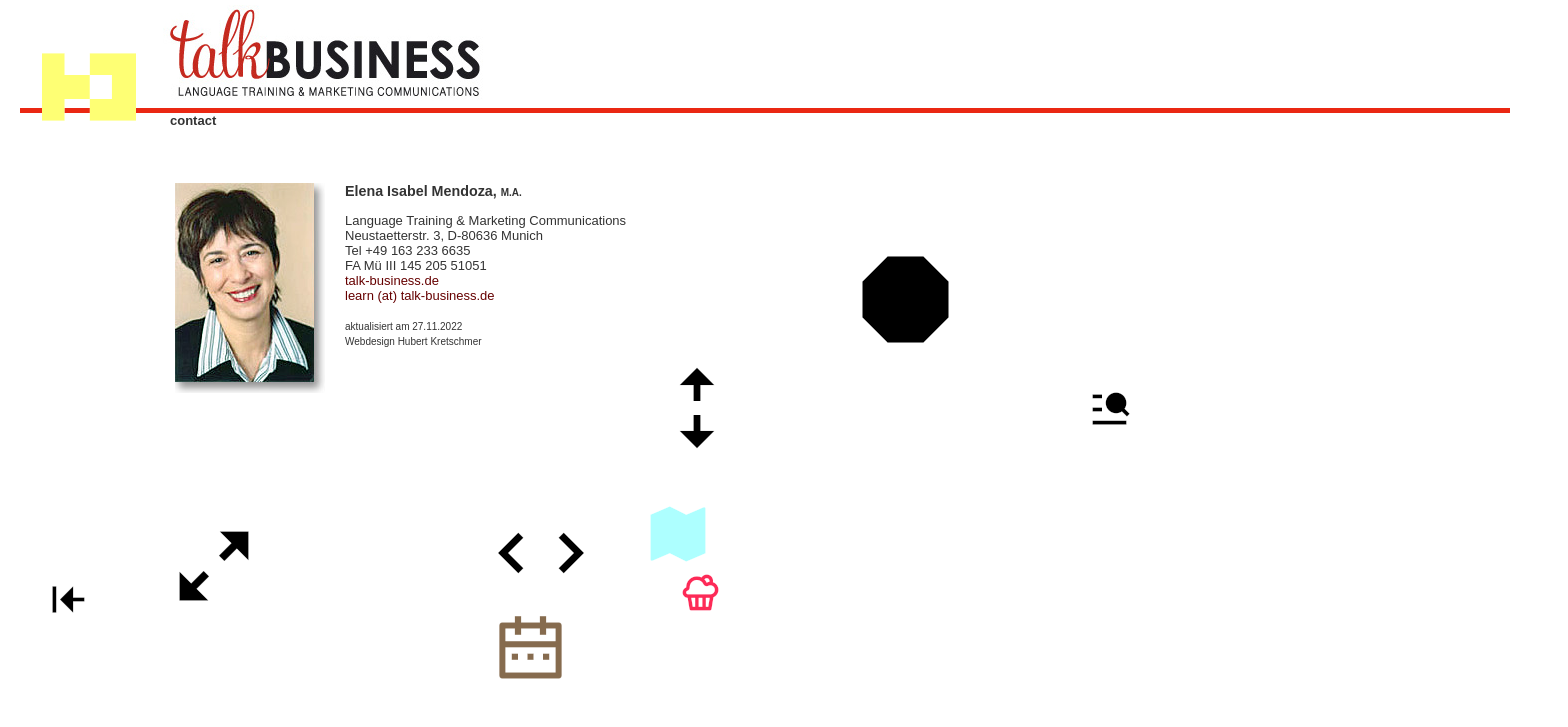 Image resolution: width=1568 pixels, height=727 pixels. Describe the element at coordinates (678, 534) in the screenshot. I see `open map view` at that location.